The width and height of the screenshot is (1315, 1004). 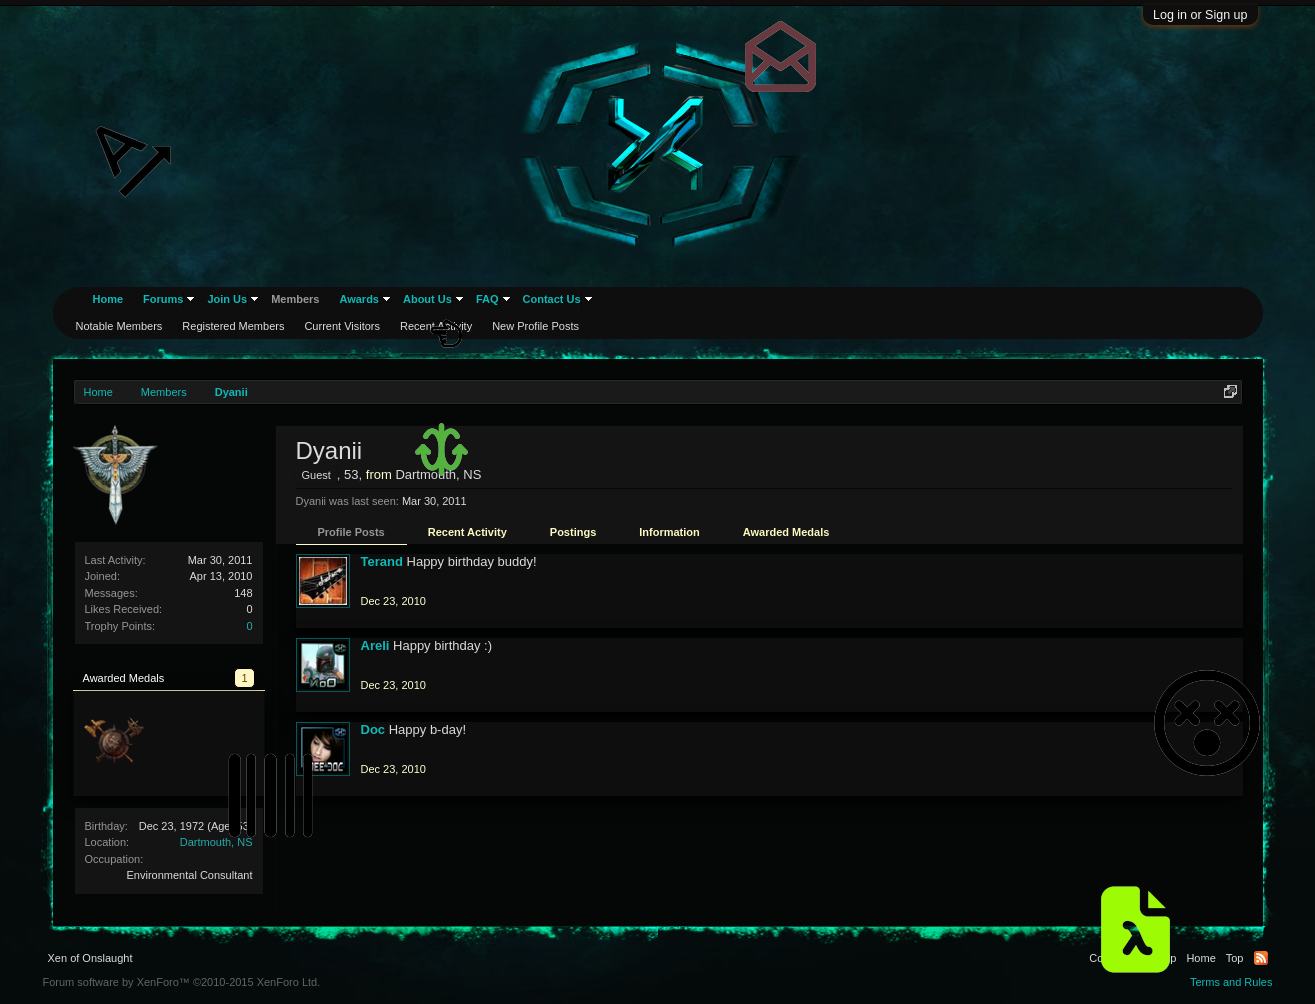 What do you see at coordinates (780, 56) in the screenshot?
I see `indicates a read or opened email` at bounding box center [780, 56].